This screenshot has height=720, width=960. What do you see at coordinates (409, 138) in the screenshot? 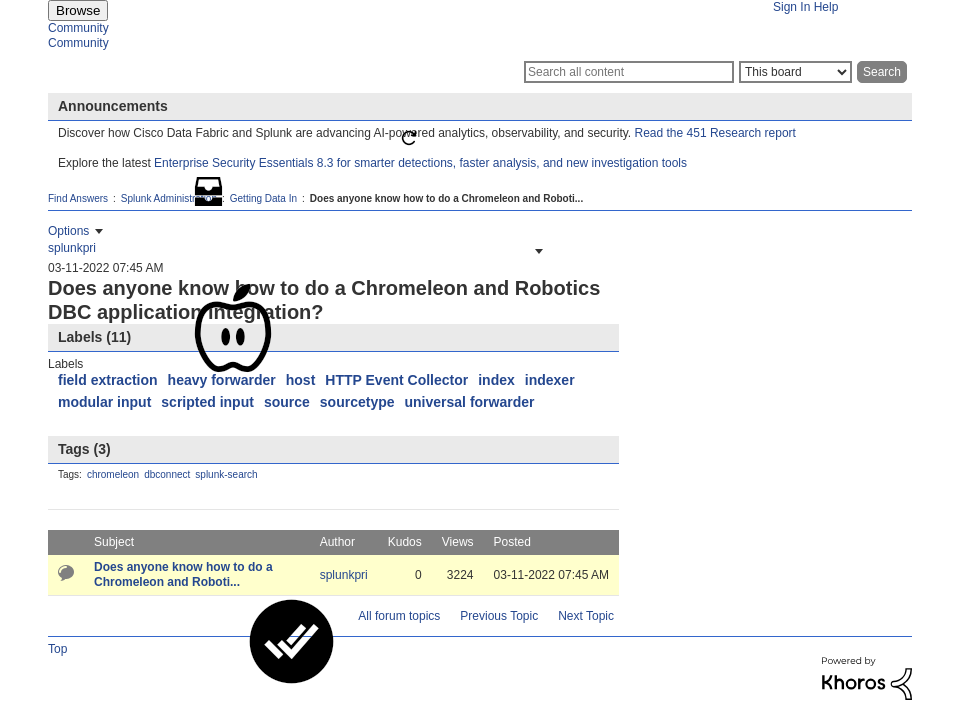
I see `redo the last action` at bounding box center [409, 138].